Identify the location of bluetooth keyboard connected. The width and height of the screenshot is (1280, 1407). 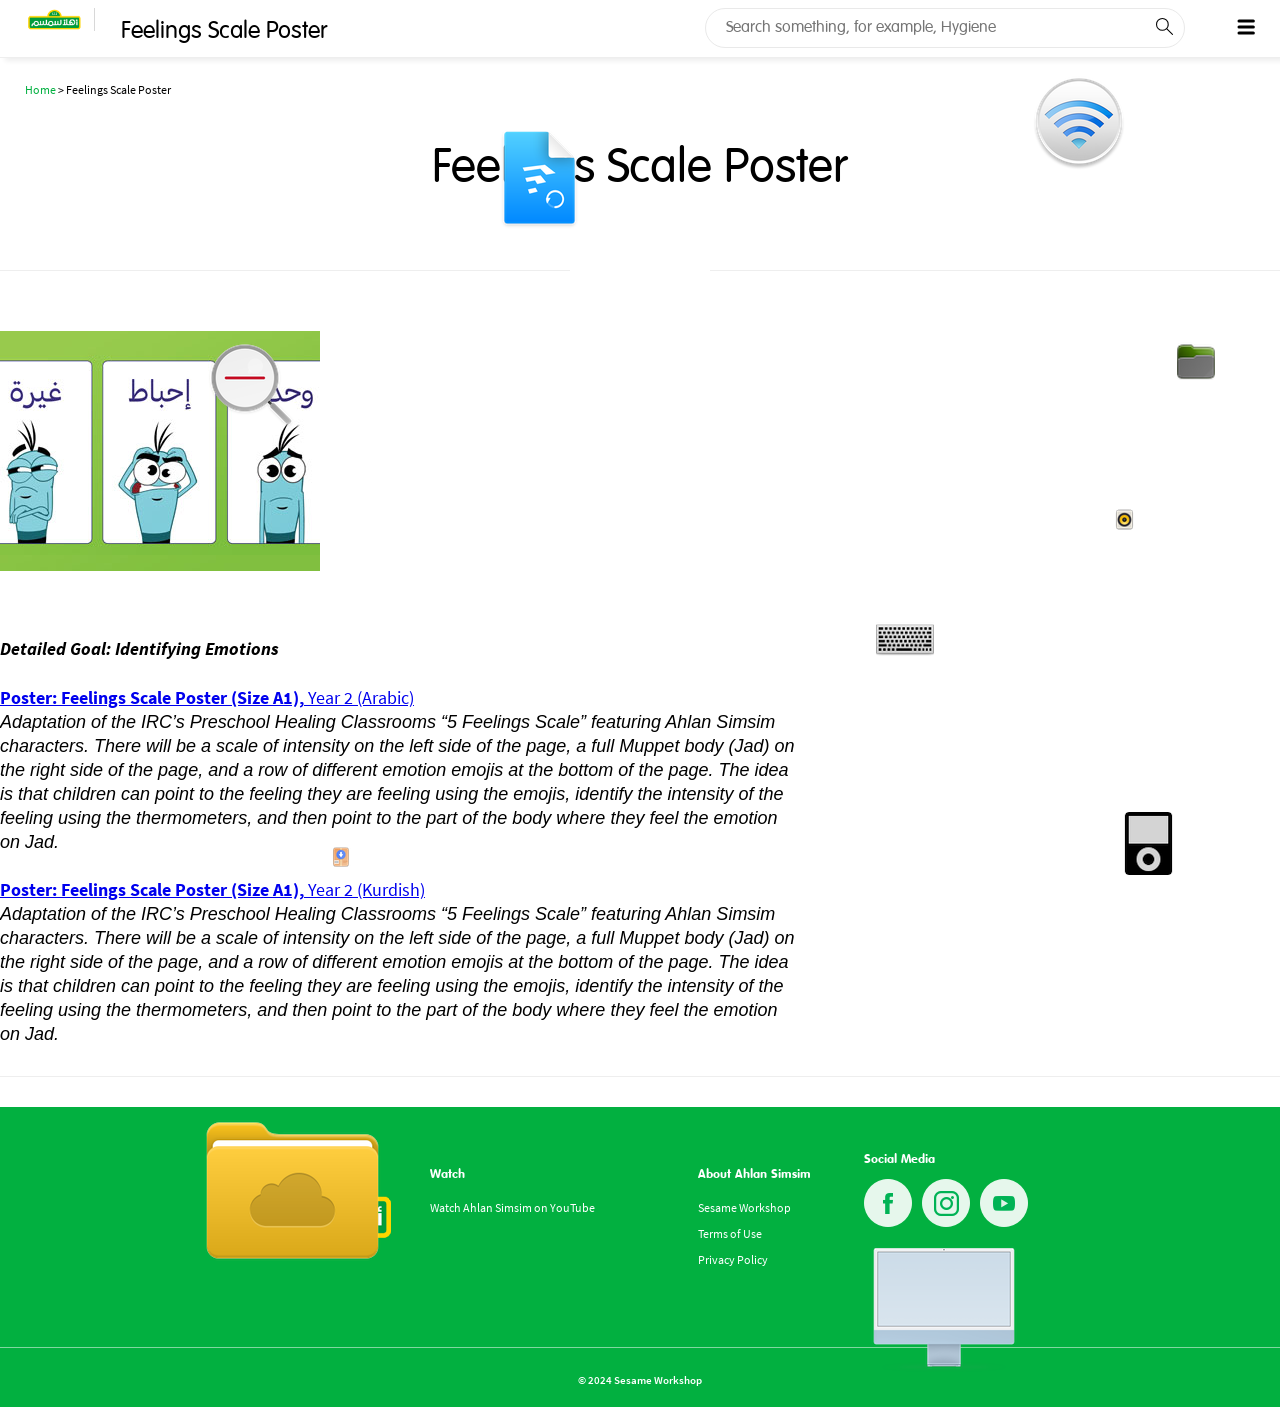
(905, 639).